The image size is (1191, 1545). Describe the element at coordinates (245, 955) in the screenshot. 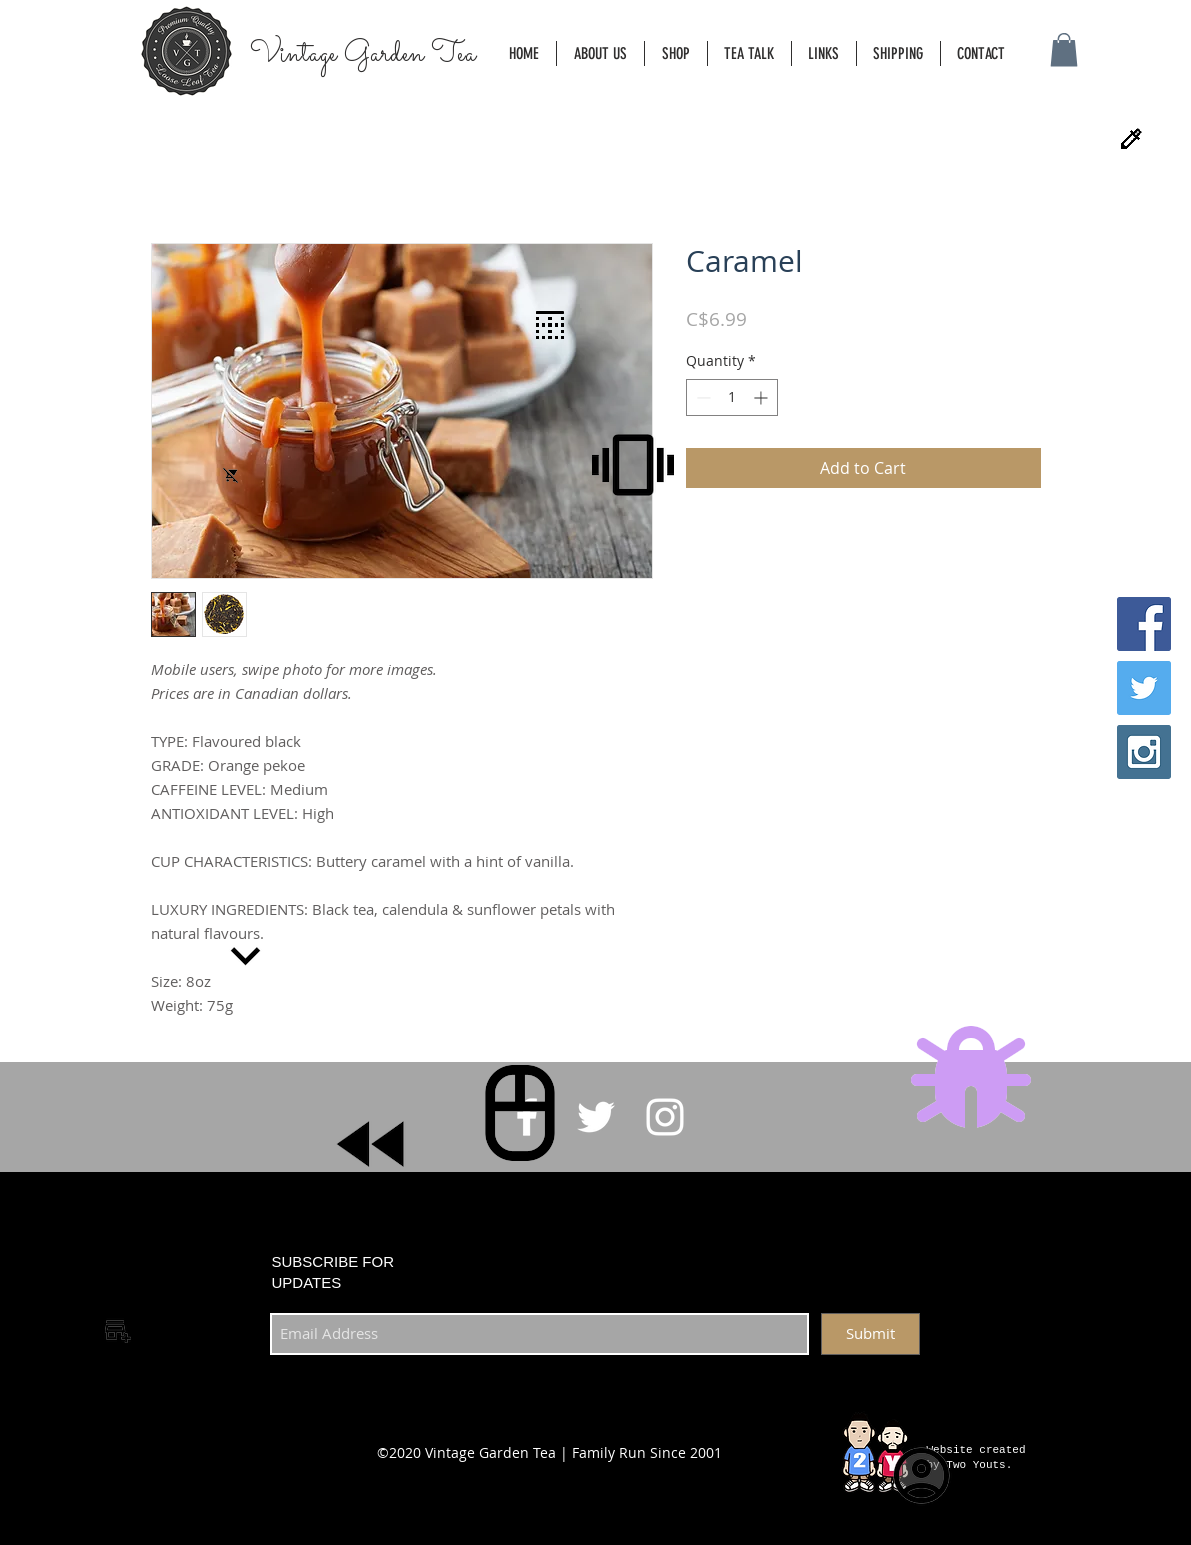

I see `expand a collapsed section or dropdown menu` at that location.